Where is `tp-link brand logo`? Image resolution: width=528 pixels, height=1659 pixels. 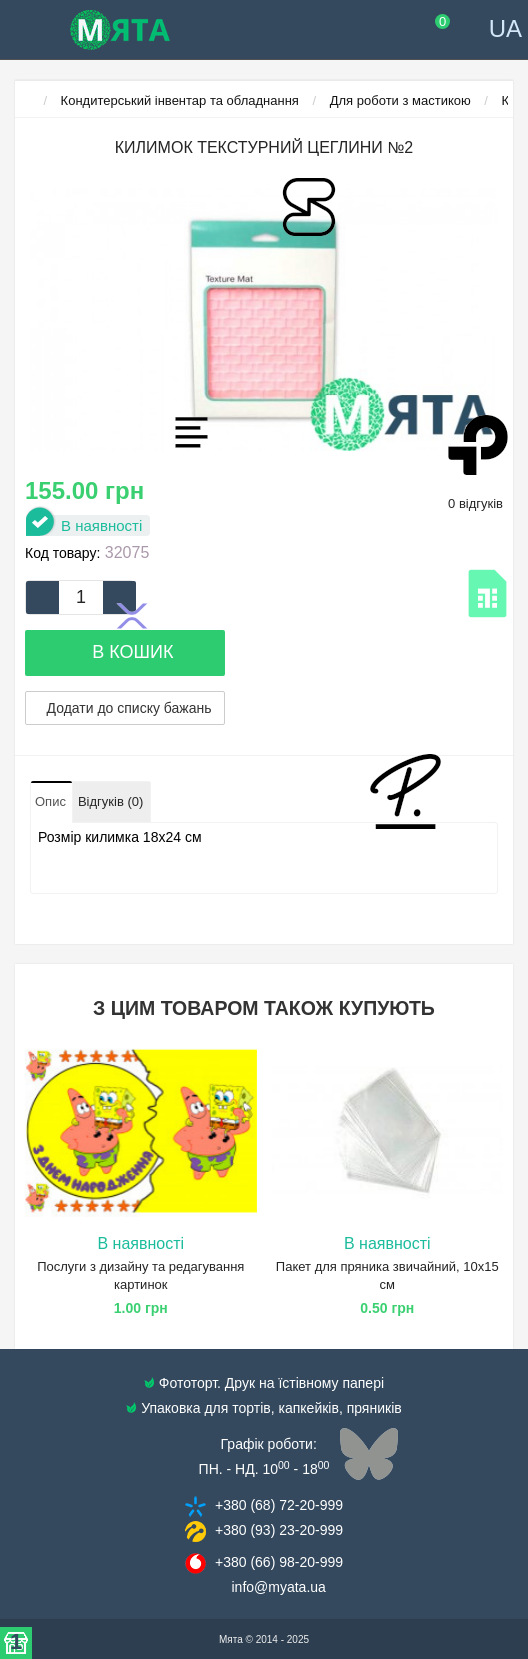 tp-link brand logo is located at coordinates (478, 445).